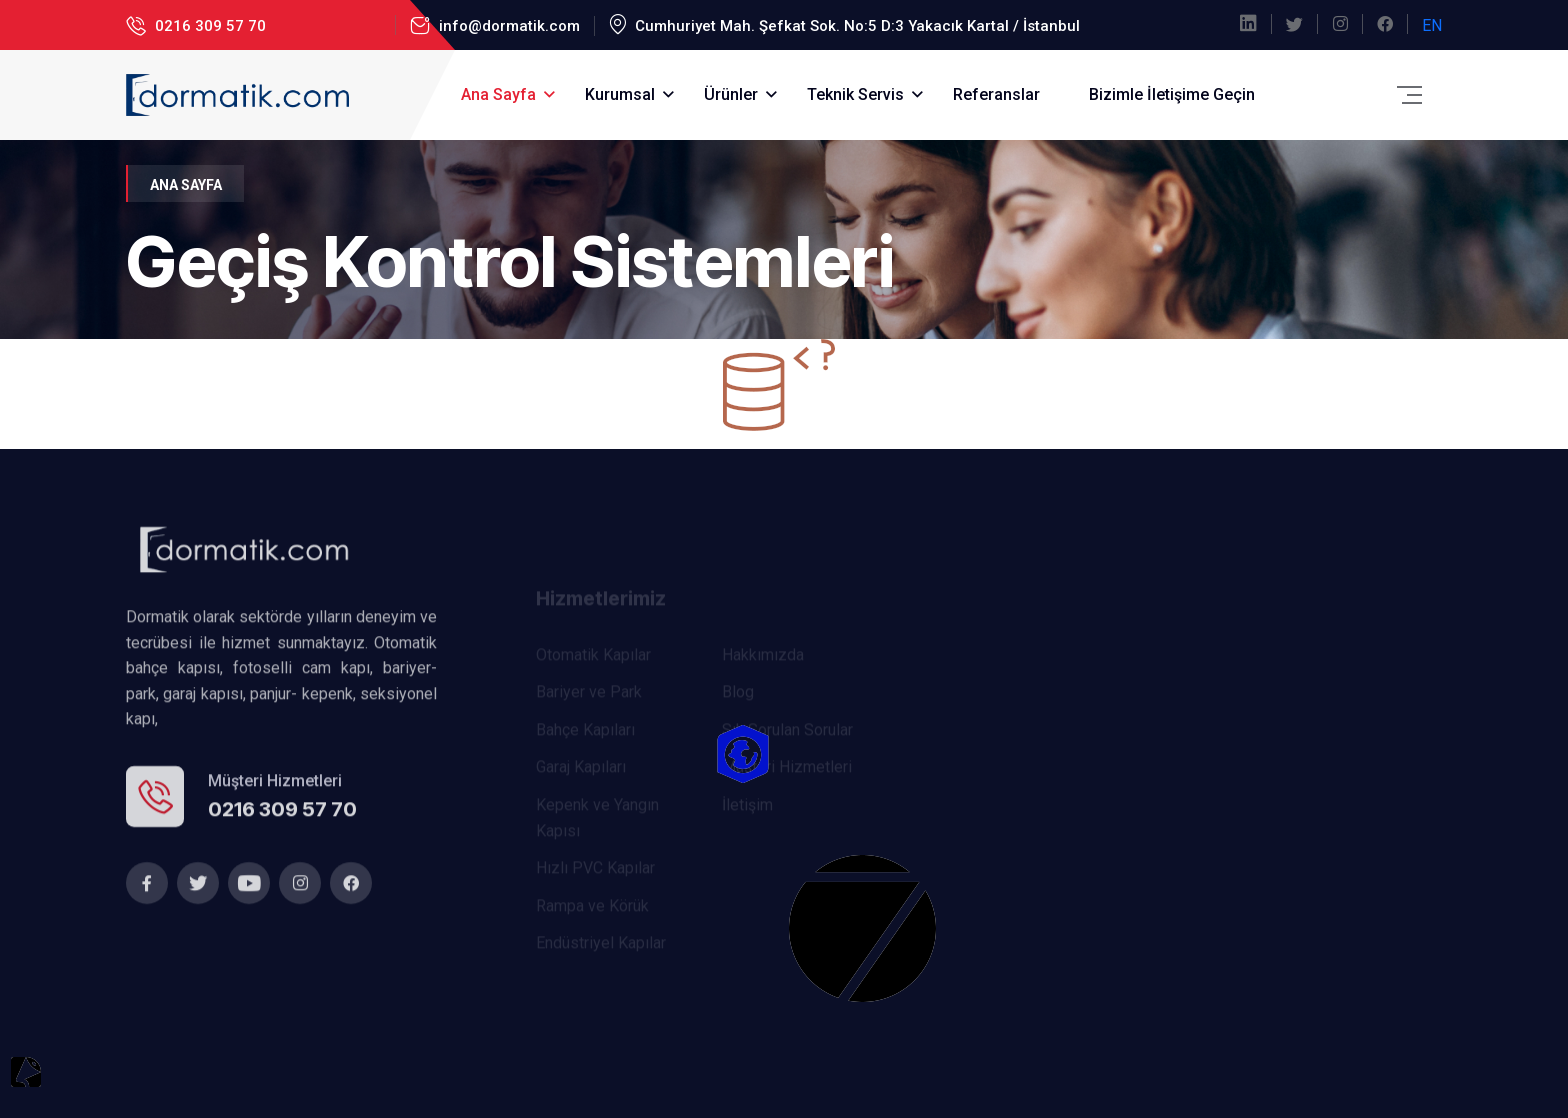 The width and height of the screenshot is (1568, 1118). Describe the element at coordinates (779, 385) in the screenshot. I see `open adminer database management tool` at that location.